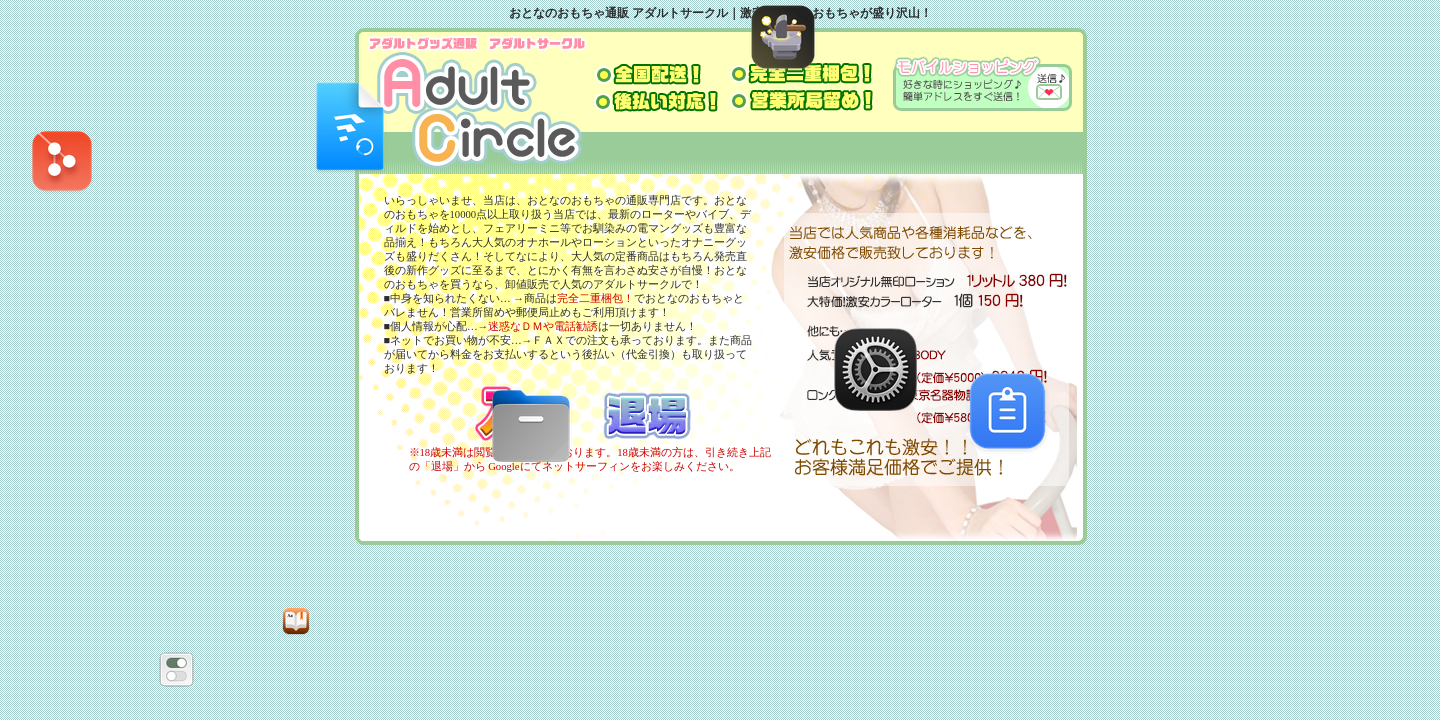  I want to click on open git version control application, so click(62, 161).